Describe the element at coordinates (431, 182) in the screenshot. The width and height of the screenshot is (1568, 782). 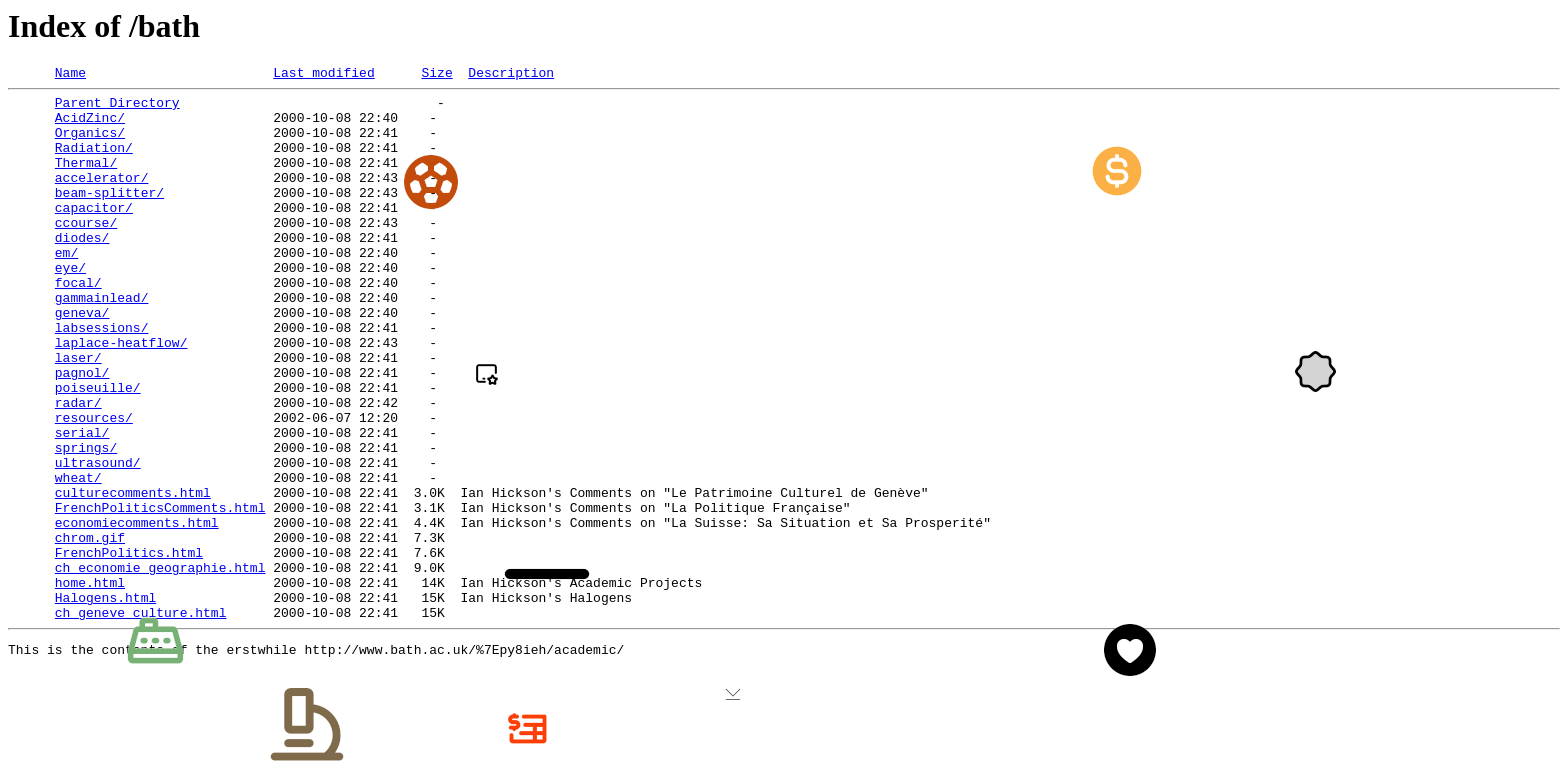
I see `access sports or soccer-related content` at that location.